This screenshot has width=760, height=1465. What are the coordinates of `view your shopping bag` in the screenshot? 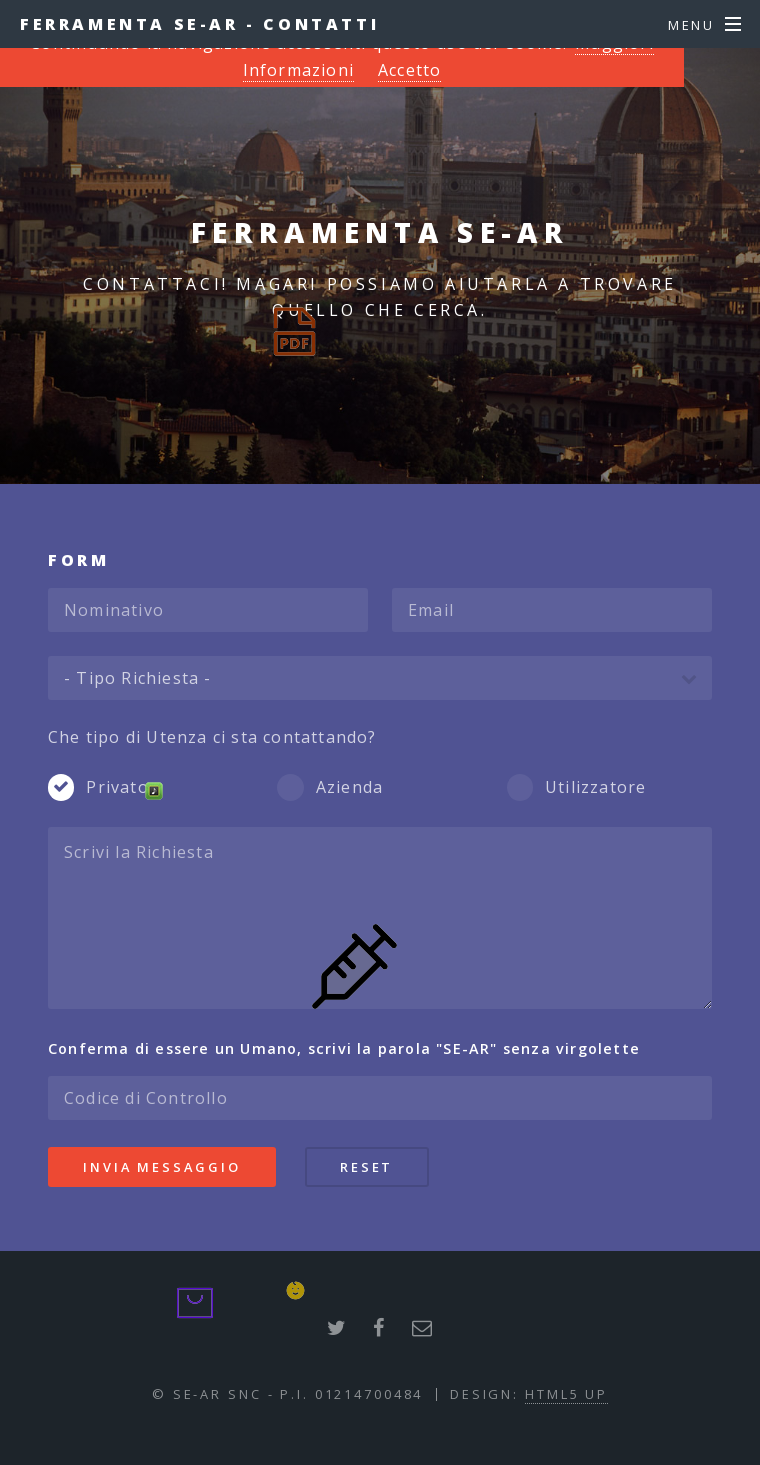 It's located at (195, 1303).